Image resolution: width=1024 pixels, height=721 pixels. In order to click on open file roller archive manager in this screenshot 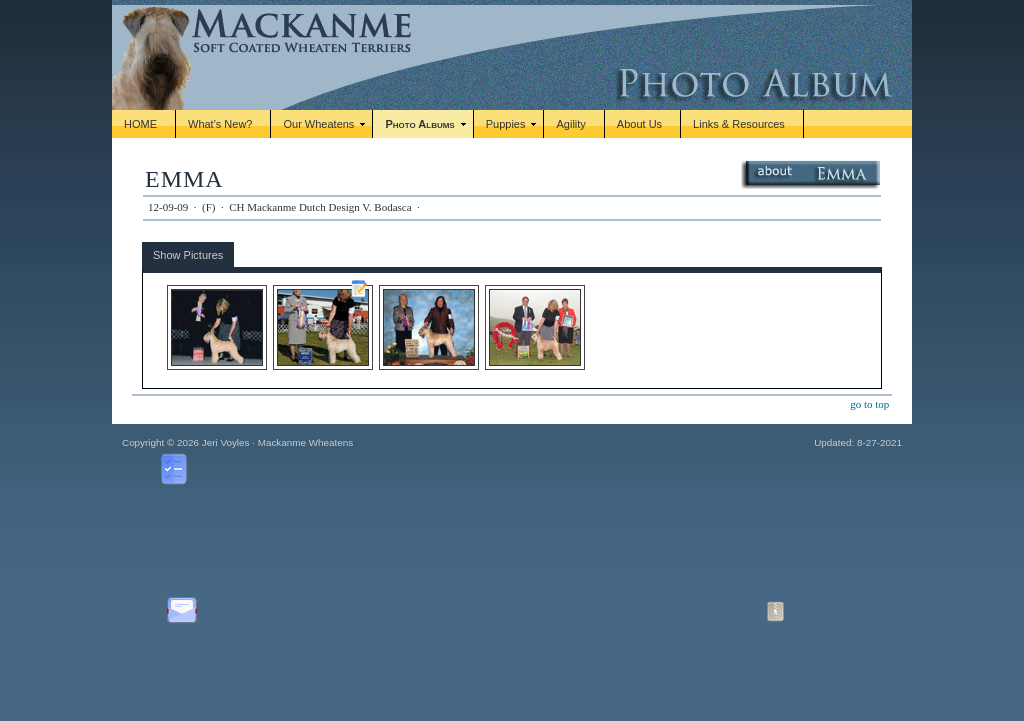, I will do `click(775, 611)`.